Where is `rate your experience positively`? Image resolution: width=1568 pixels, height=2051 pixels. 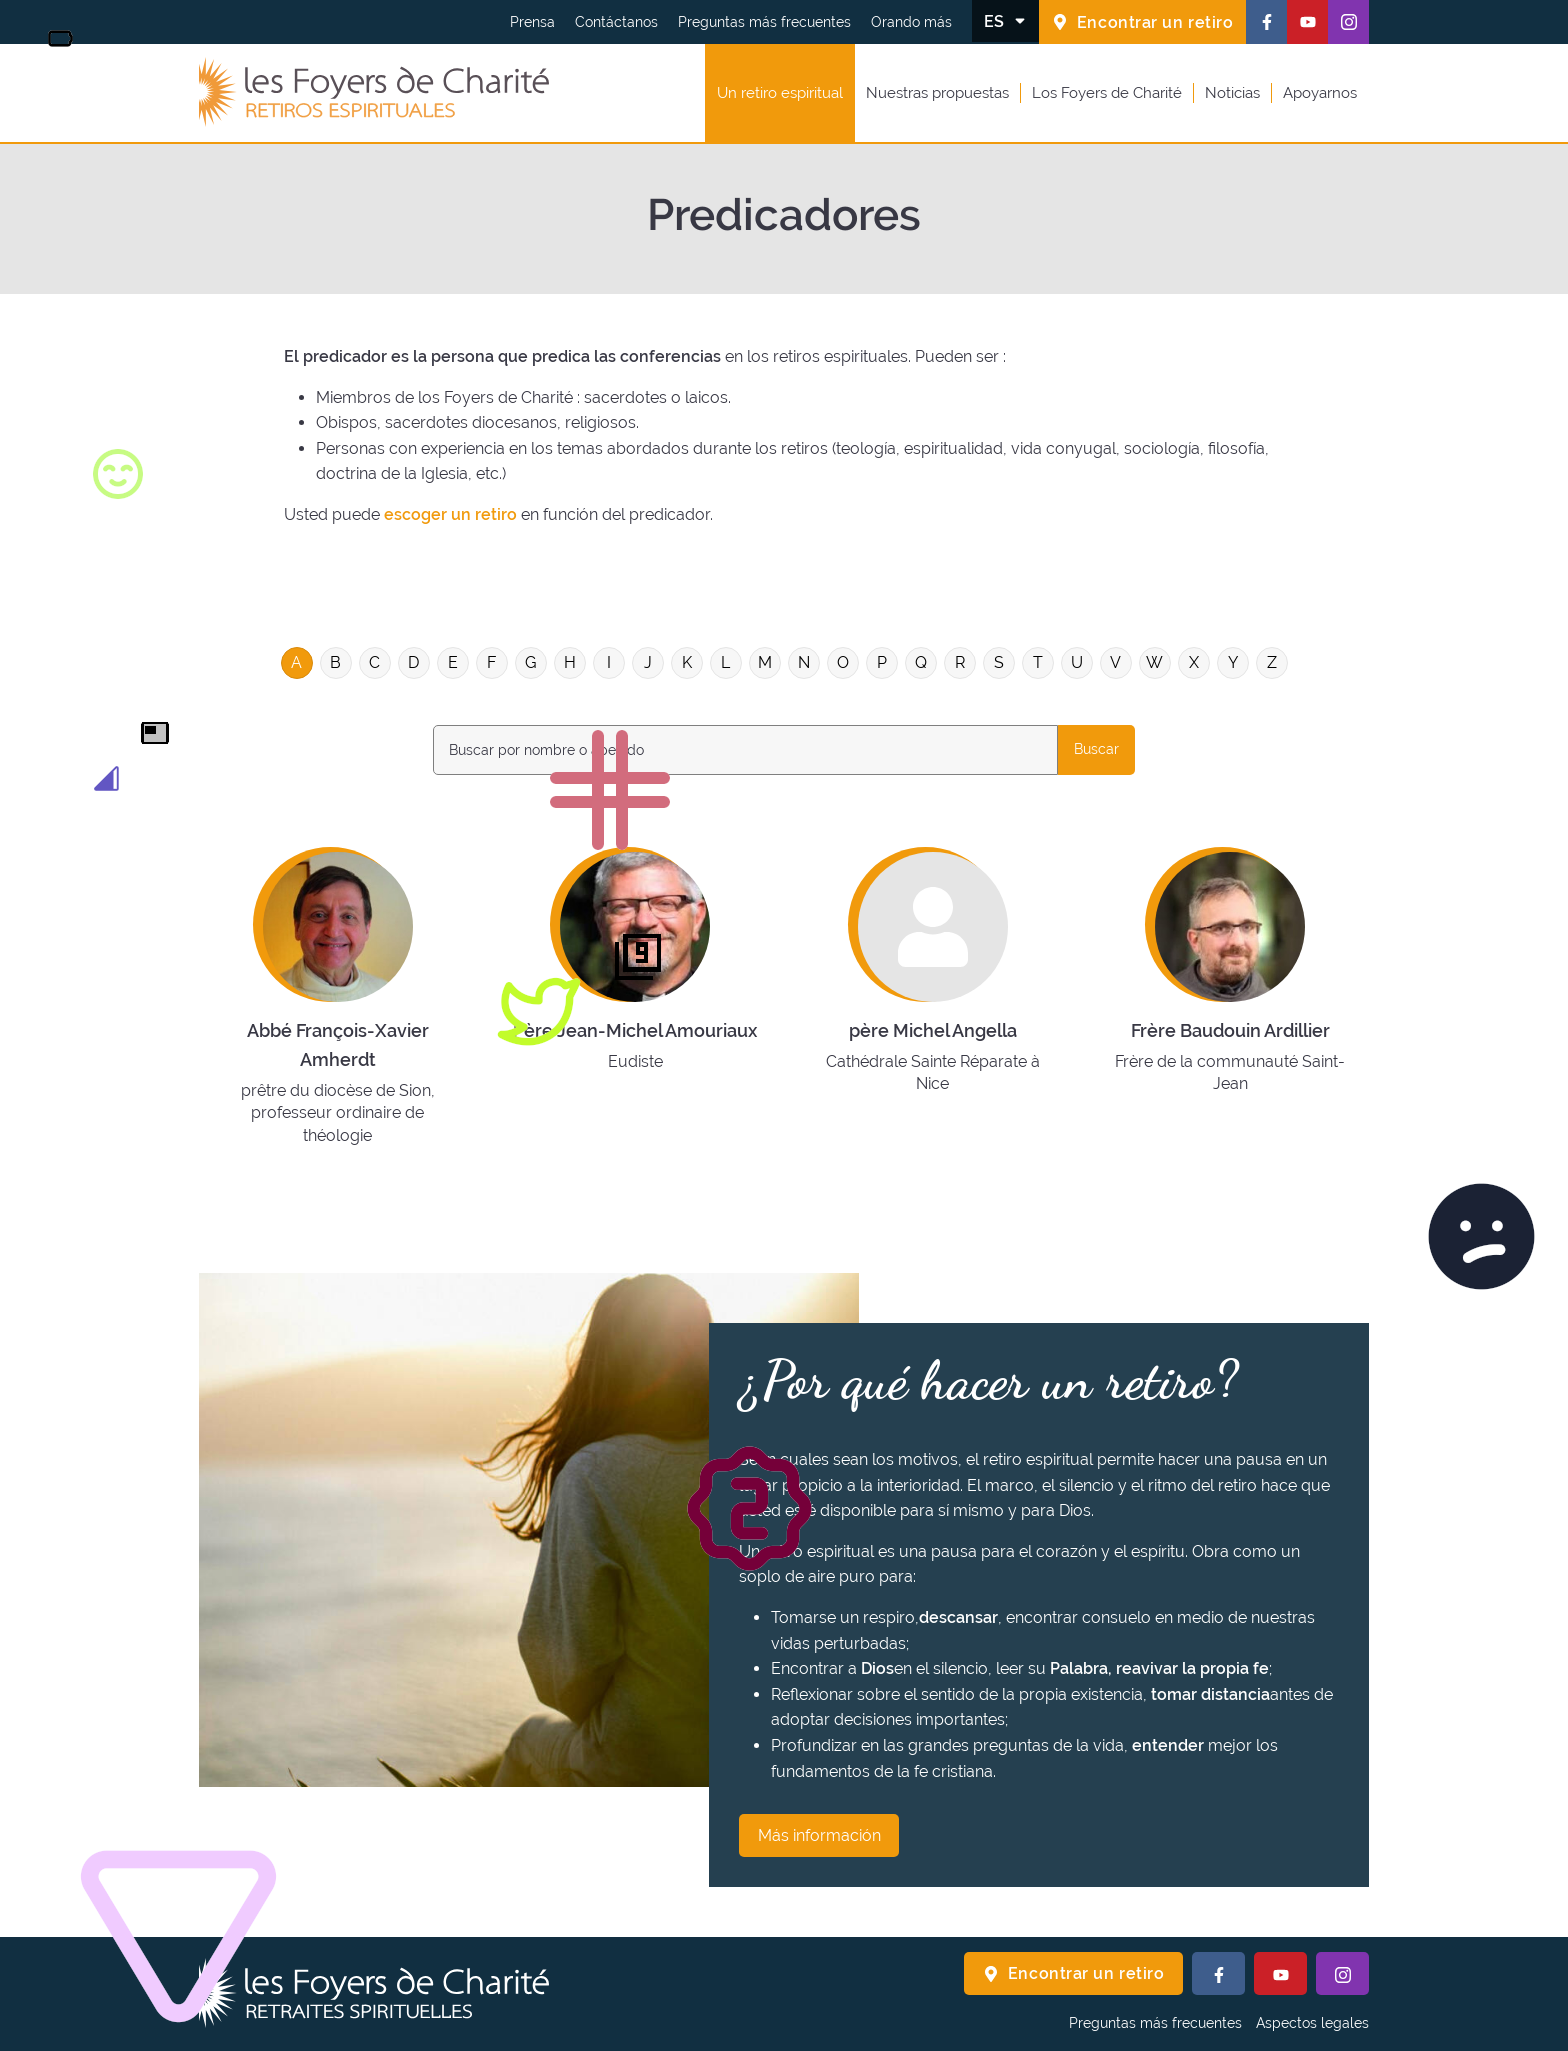
rate your experience positively is located at coordinates (118, 474).